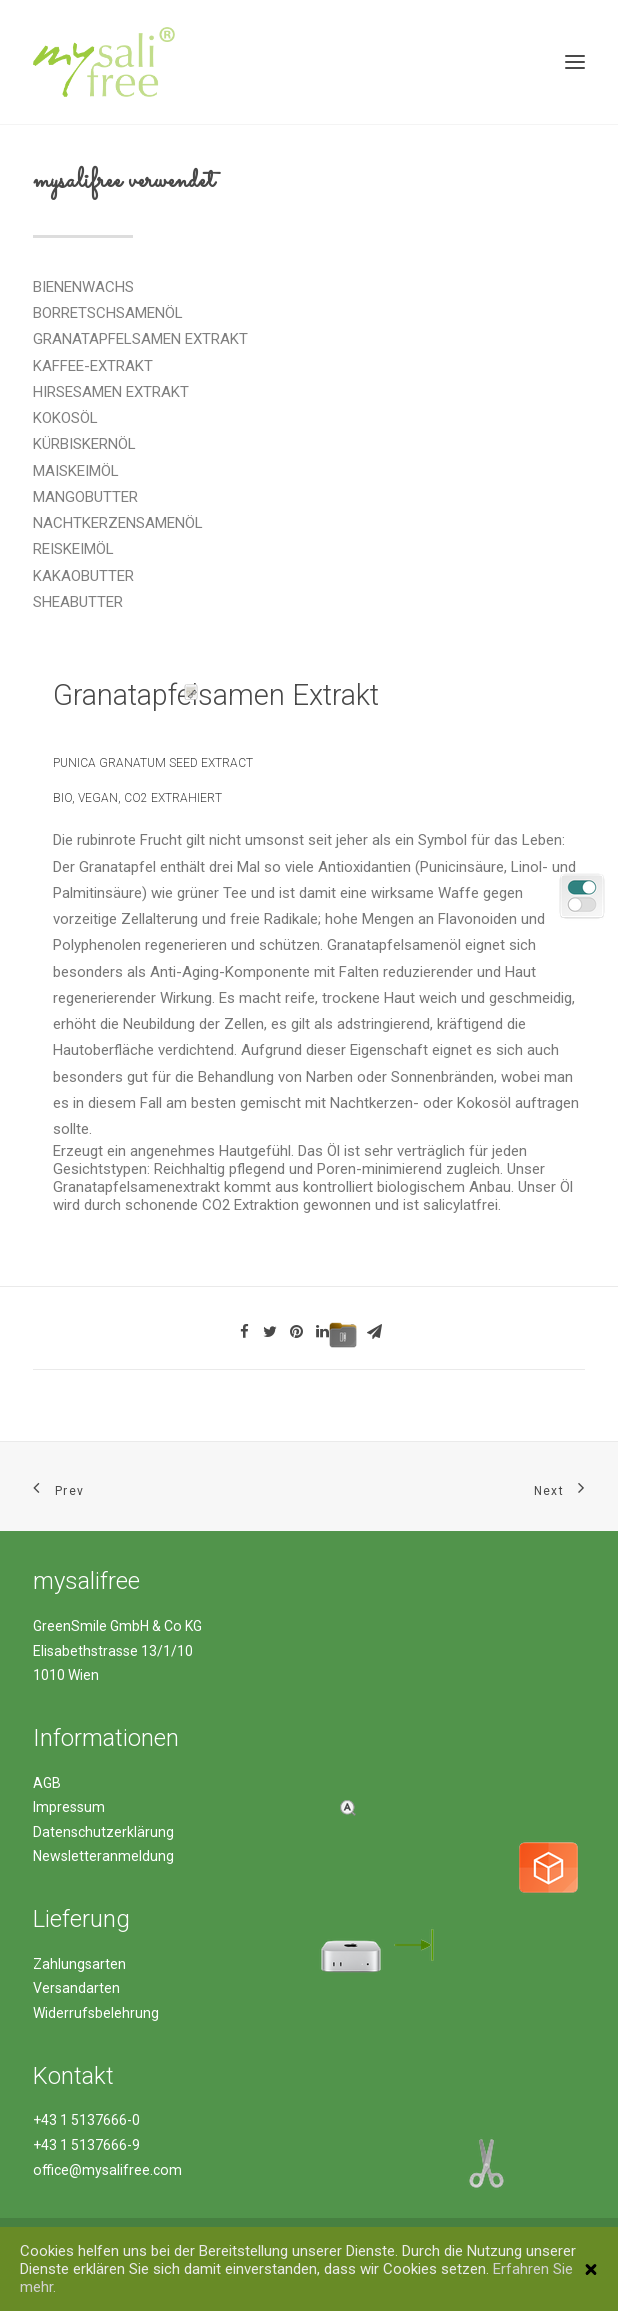 The width and height of the screenshot is (618, 2311). What do you see at coordinates (343, 1335) in the screenshot?
I see `access your templates folder` at bounding box center [343, 1335].